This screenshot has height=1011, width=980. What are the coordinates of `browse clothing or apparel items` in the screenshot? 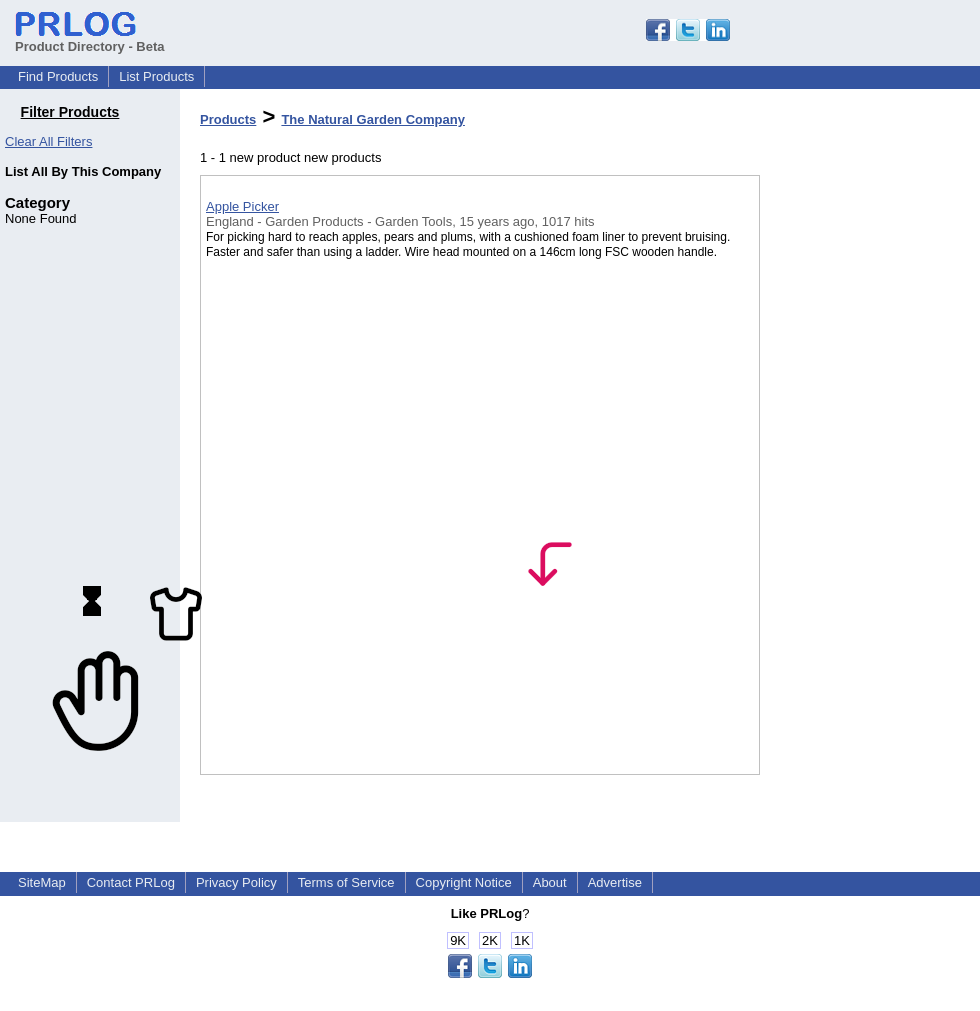 It's located at (176, 614).